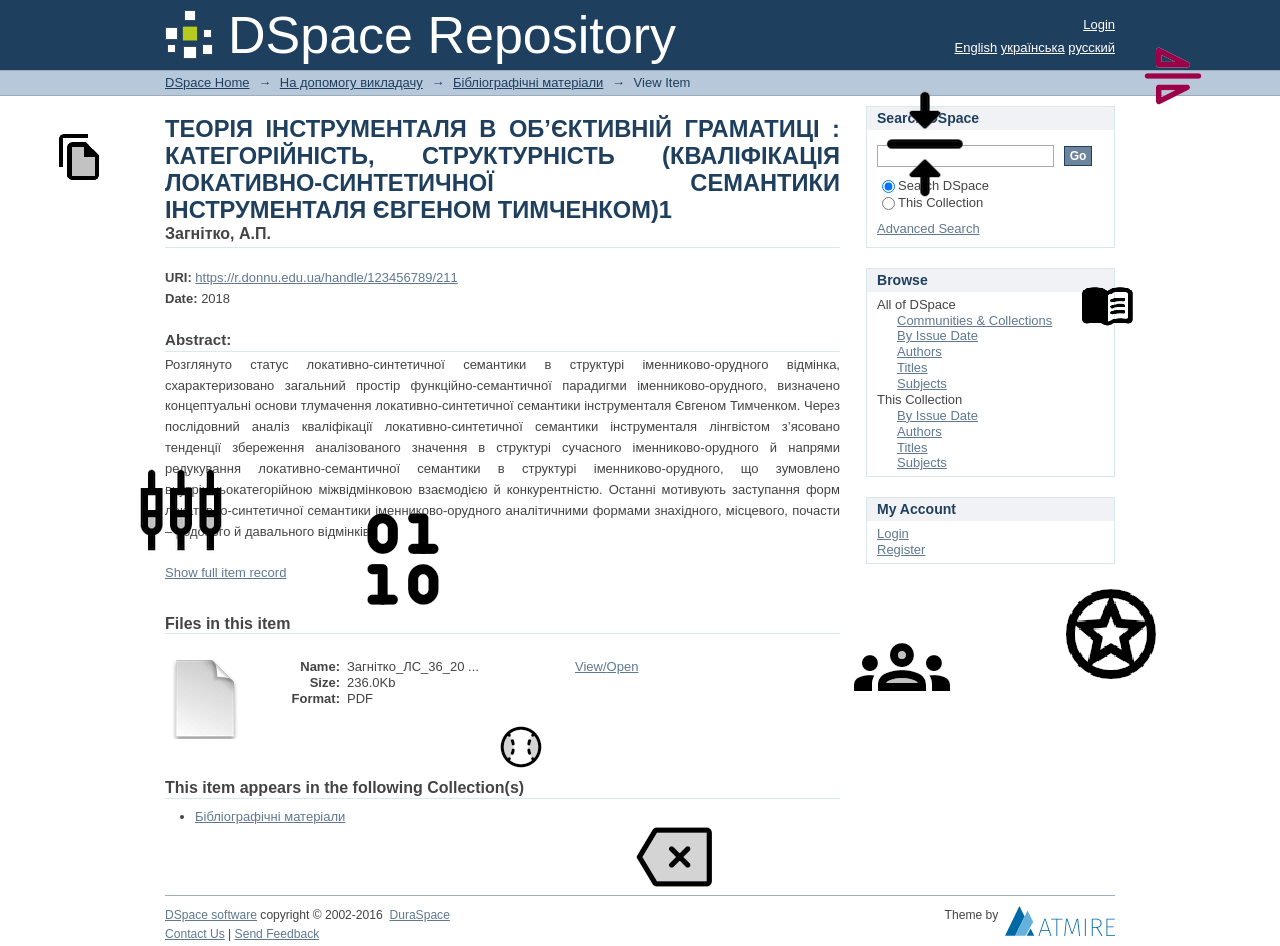 Image resolution: width=1280 pixels, height=946 pixels. I want to click on flip image horizontally, so click(1173, 76).